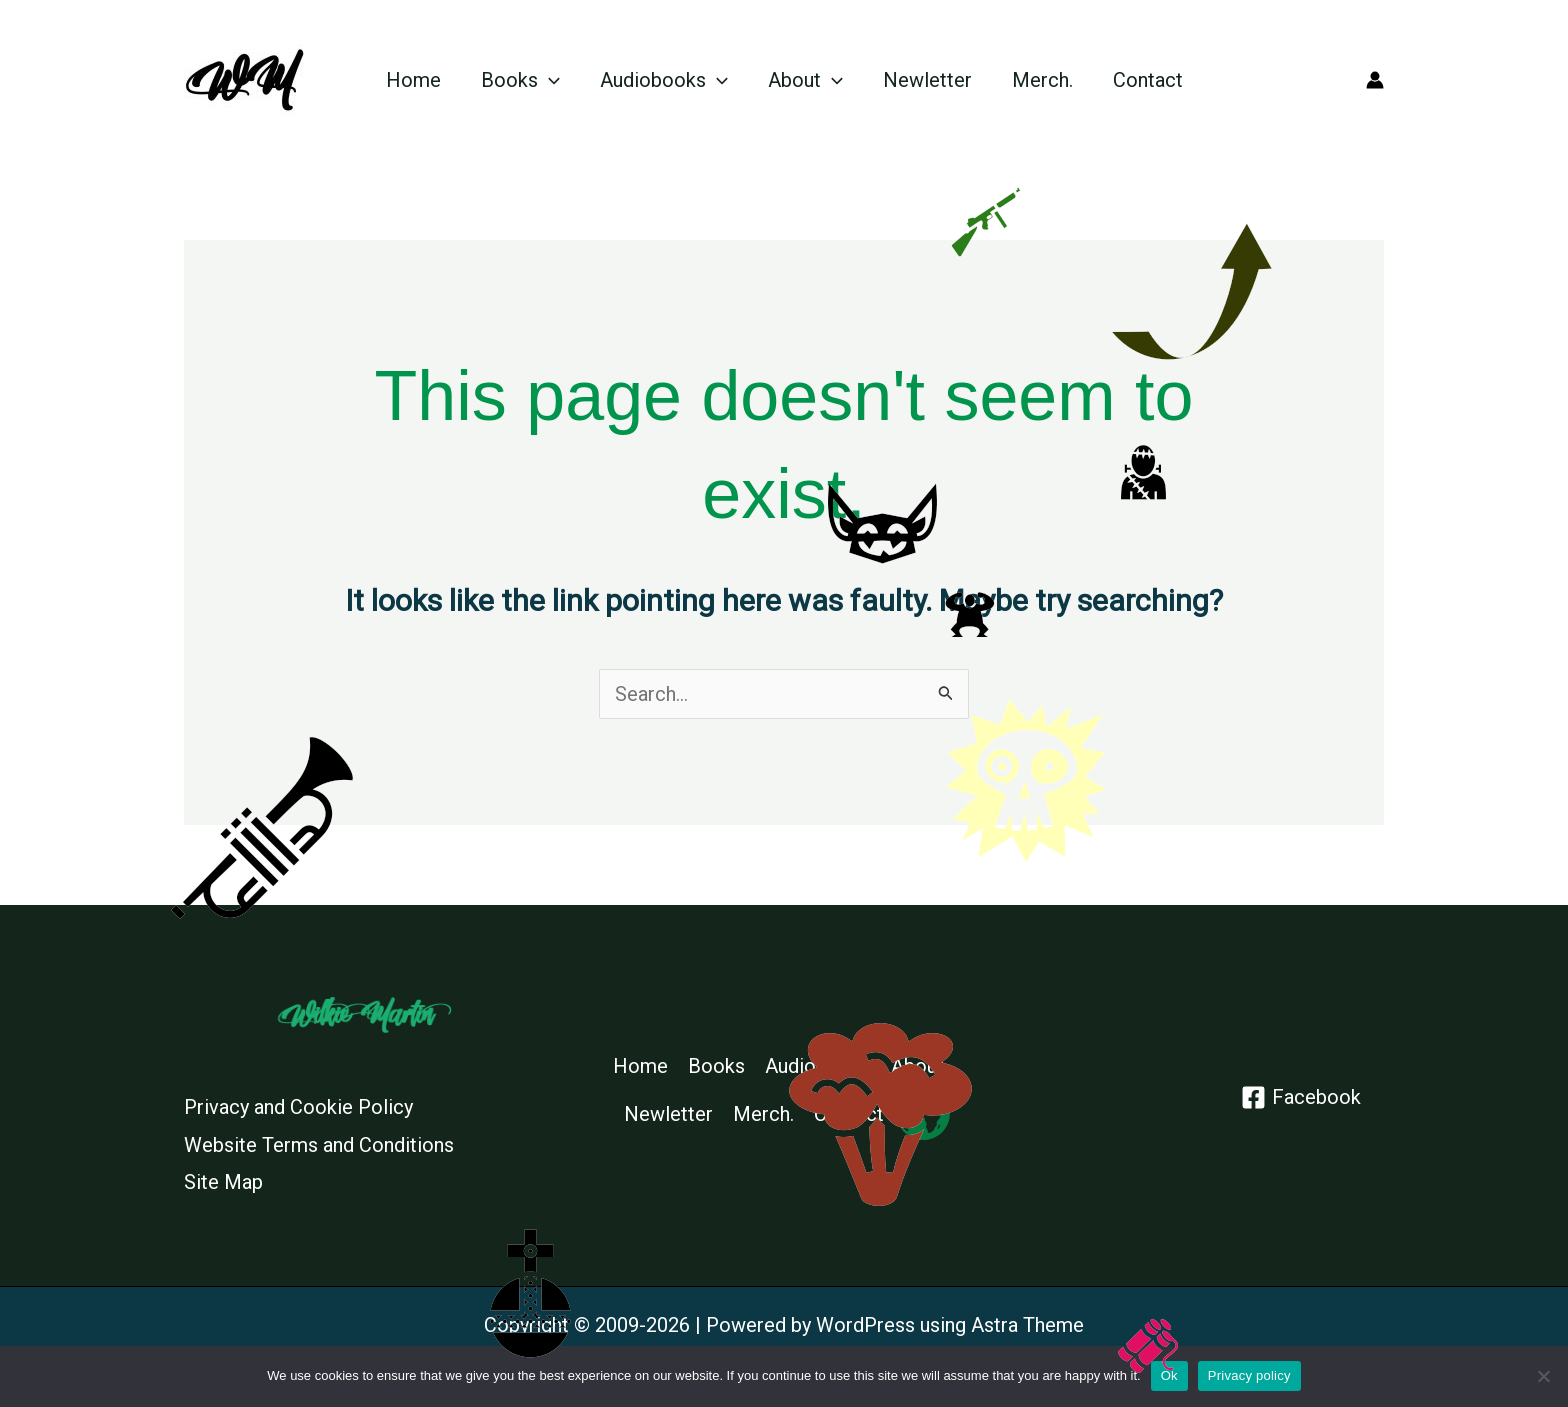 This screenshot has height=1407, width=1568. I want to click on select broccoli as an ingredient, so click(880, 1114).